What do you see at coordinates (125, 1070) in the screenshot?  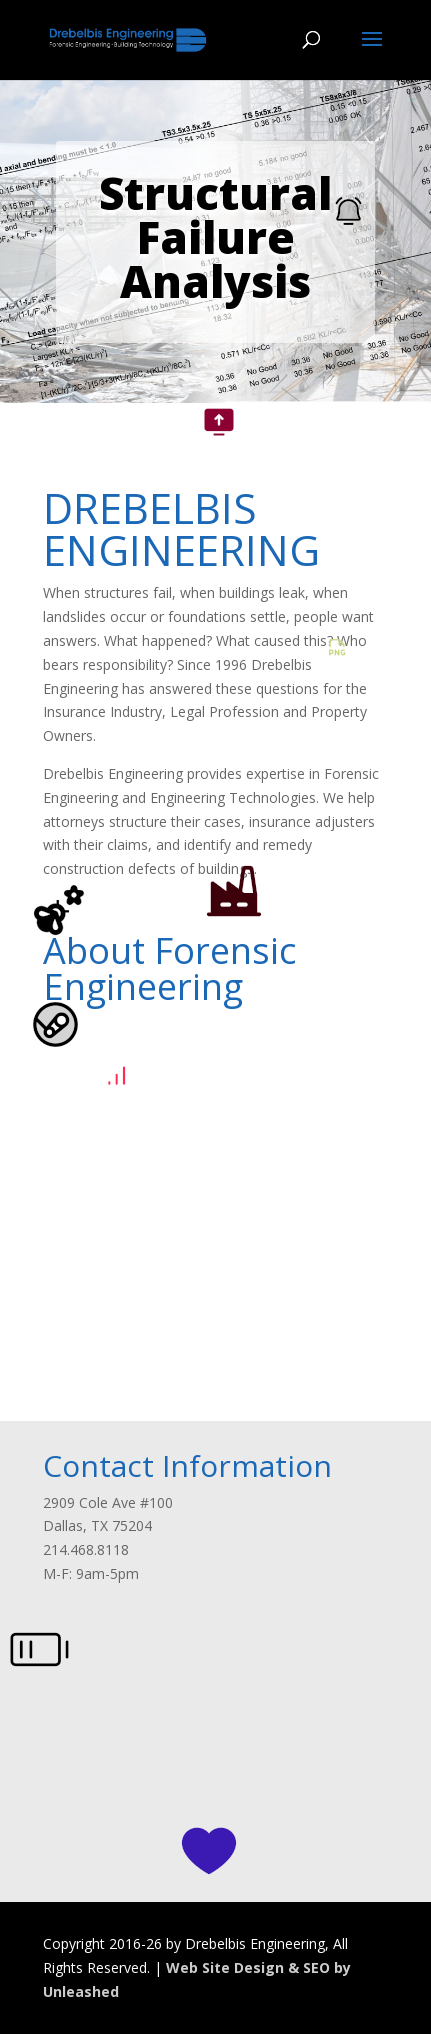 I see `indicates medium cellular signal strength` at bounding box center [125, 1070].